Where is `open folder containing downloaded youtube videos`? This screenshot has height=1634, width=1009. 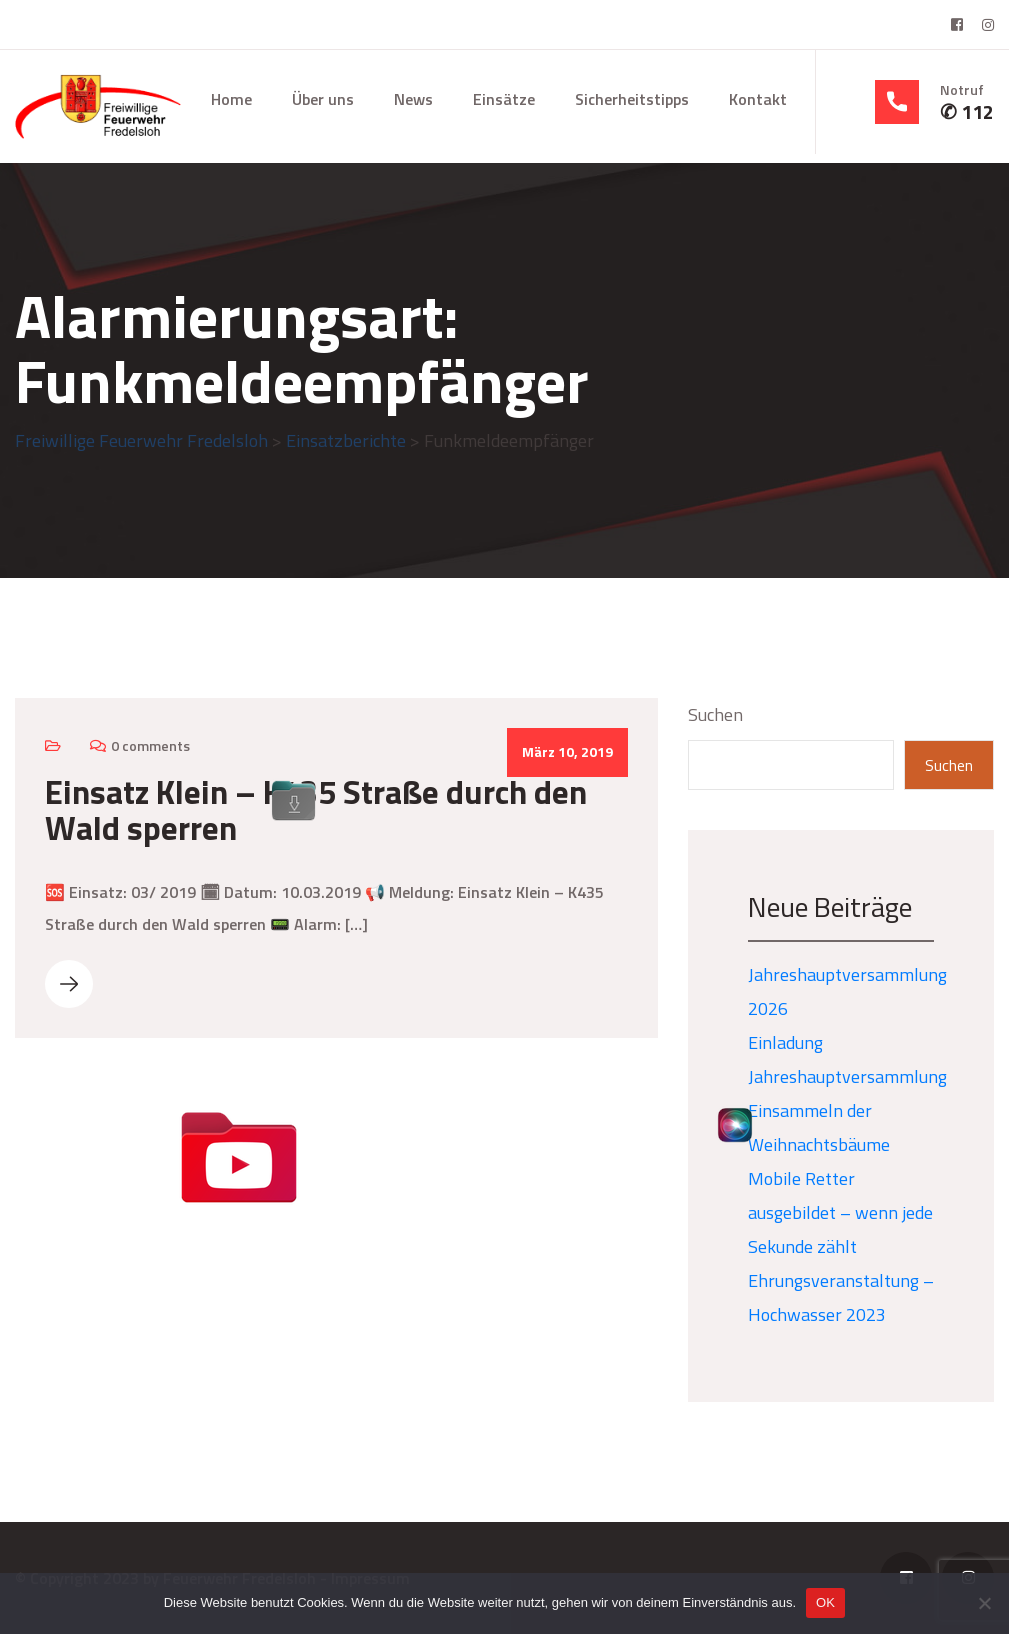
open folder containing downloaded youtube videos is located at coordinates (238, 1160).